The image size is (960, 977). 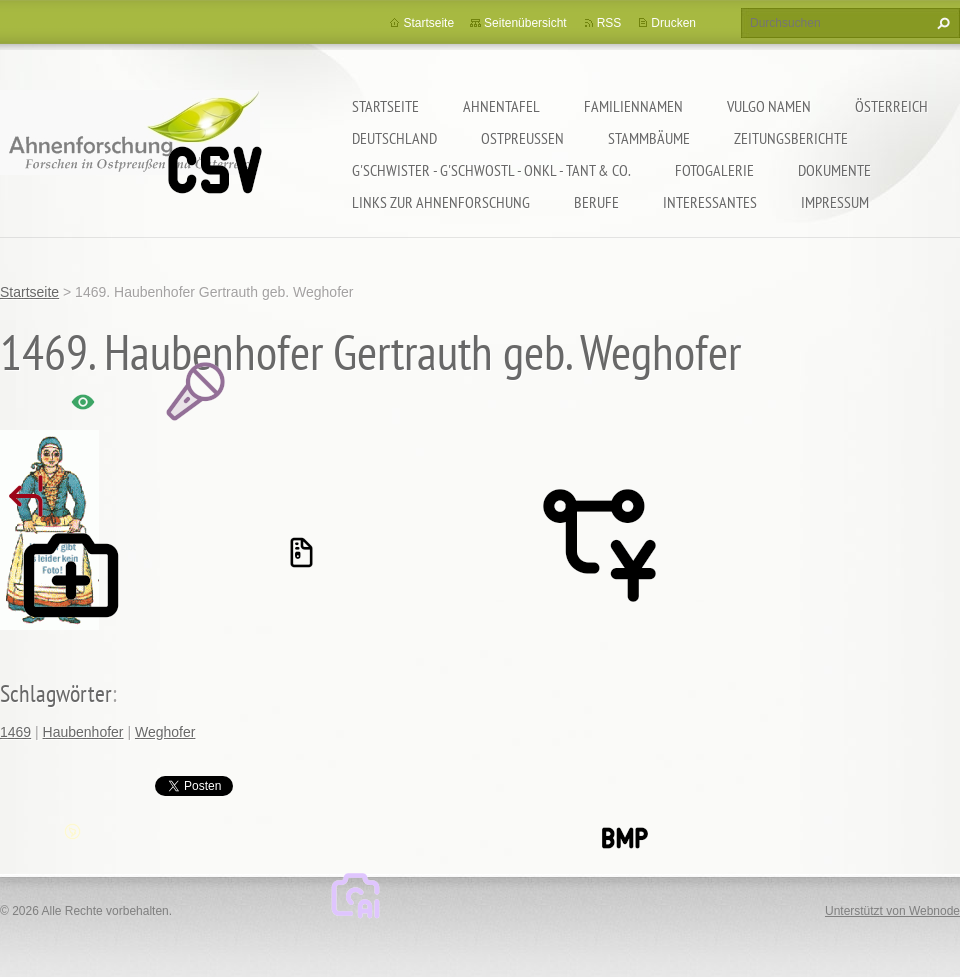 I want to click on transfer funds in yuan currency, so click(x=599, y=545).